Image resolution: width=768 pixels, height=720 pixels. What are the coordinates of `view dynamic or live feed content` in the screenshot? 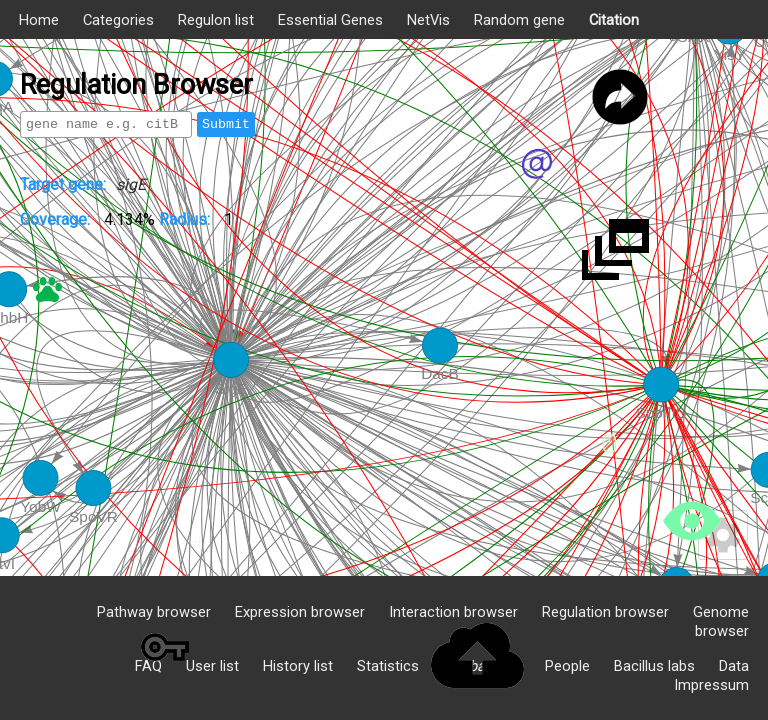 It's located at (615, 249).